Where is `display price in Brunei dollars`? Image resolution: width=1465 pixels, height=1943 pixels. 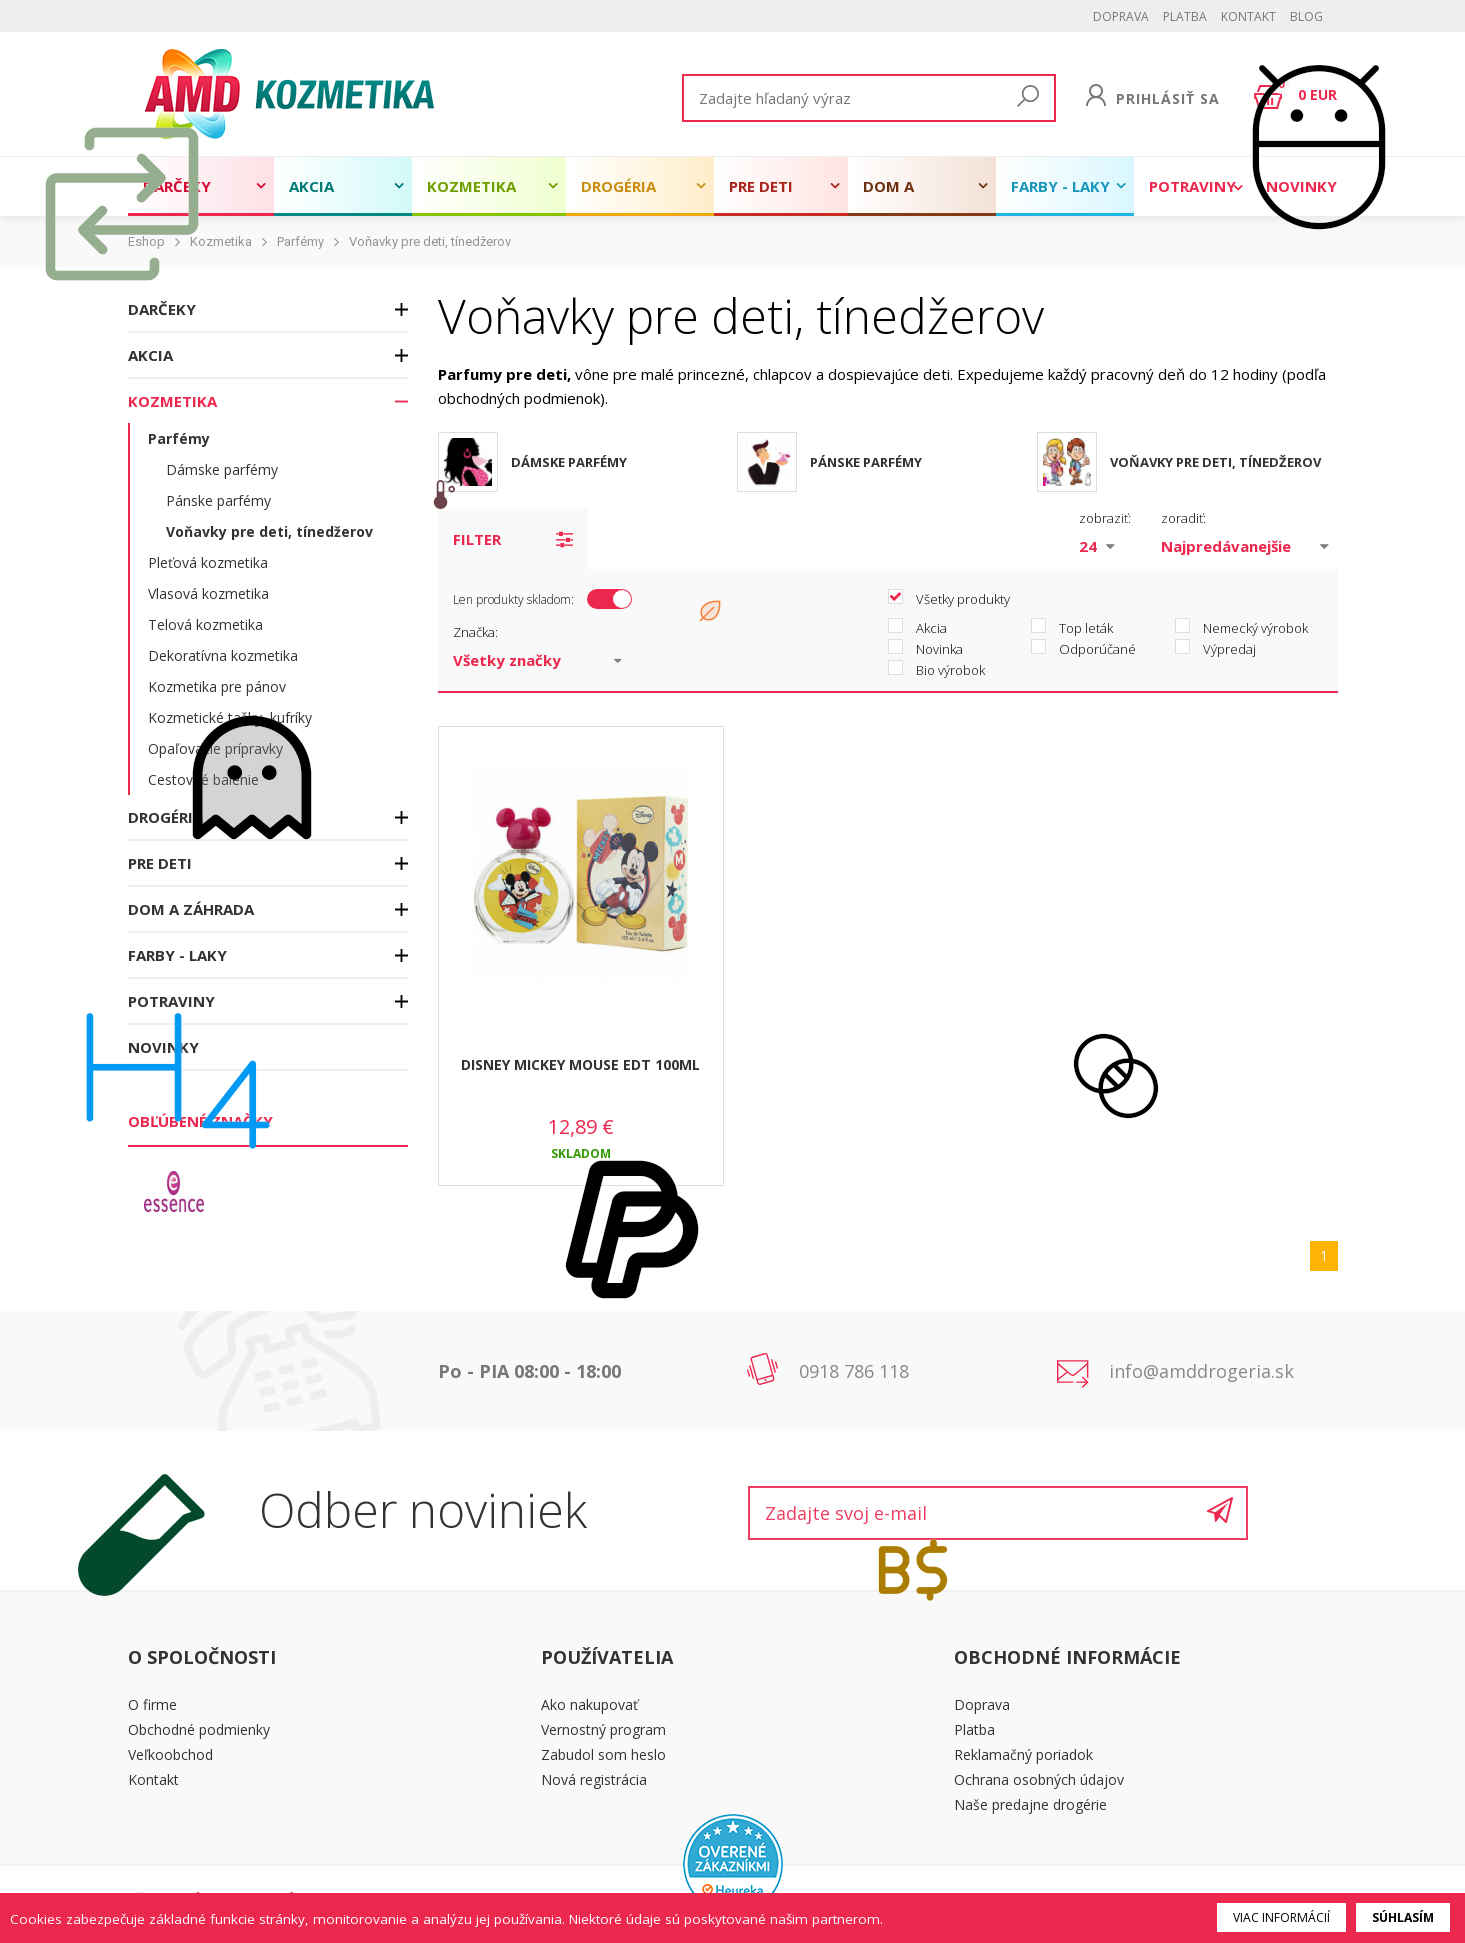
display price in Brunei dollars is located at coordinates (913, 1570).